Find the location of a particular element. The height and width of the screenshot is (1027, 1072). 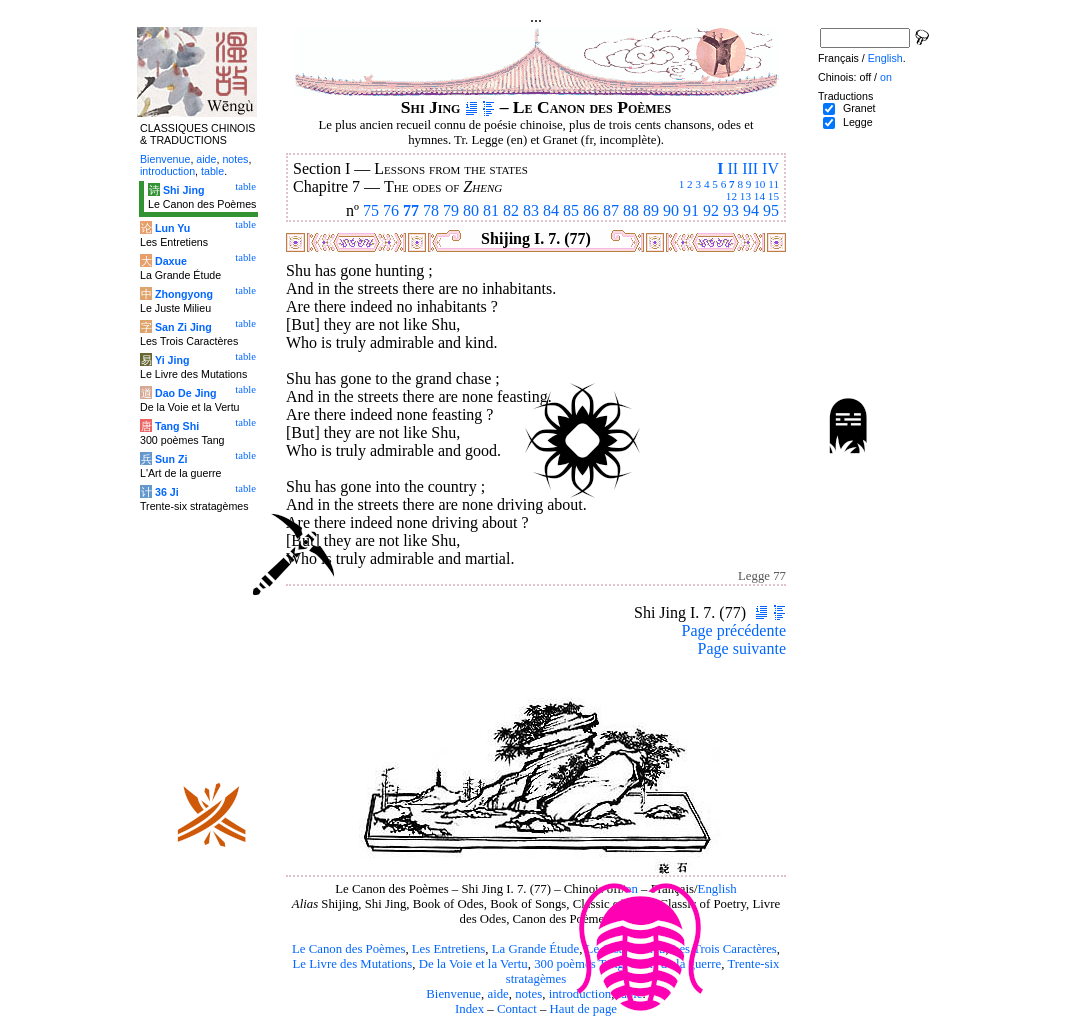

initiate combat or battle mode is located at coordinates (211, 815).